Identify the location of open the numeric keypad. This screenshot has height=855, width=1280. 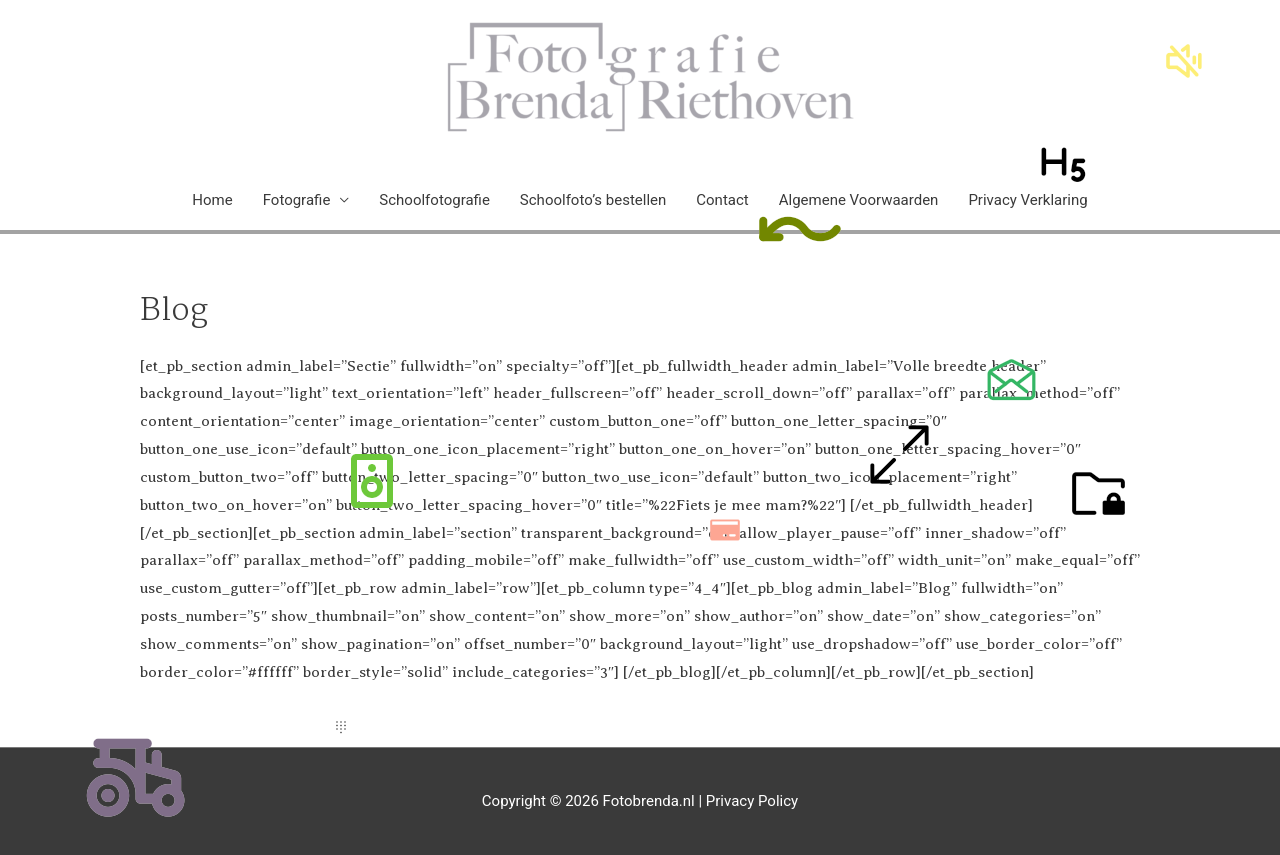
(341, 727).